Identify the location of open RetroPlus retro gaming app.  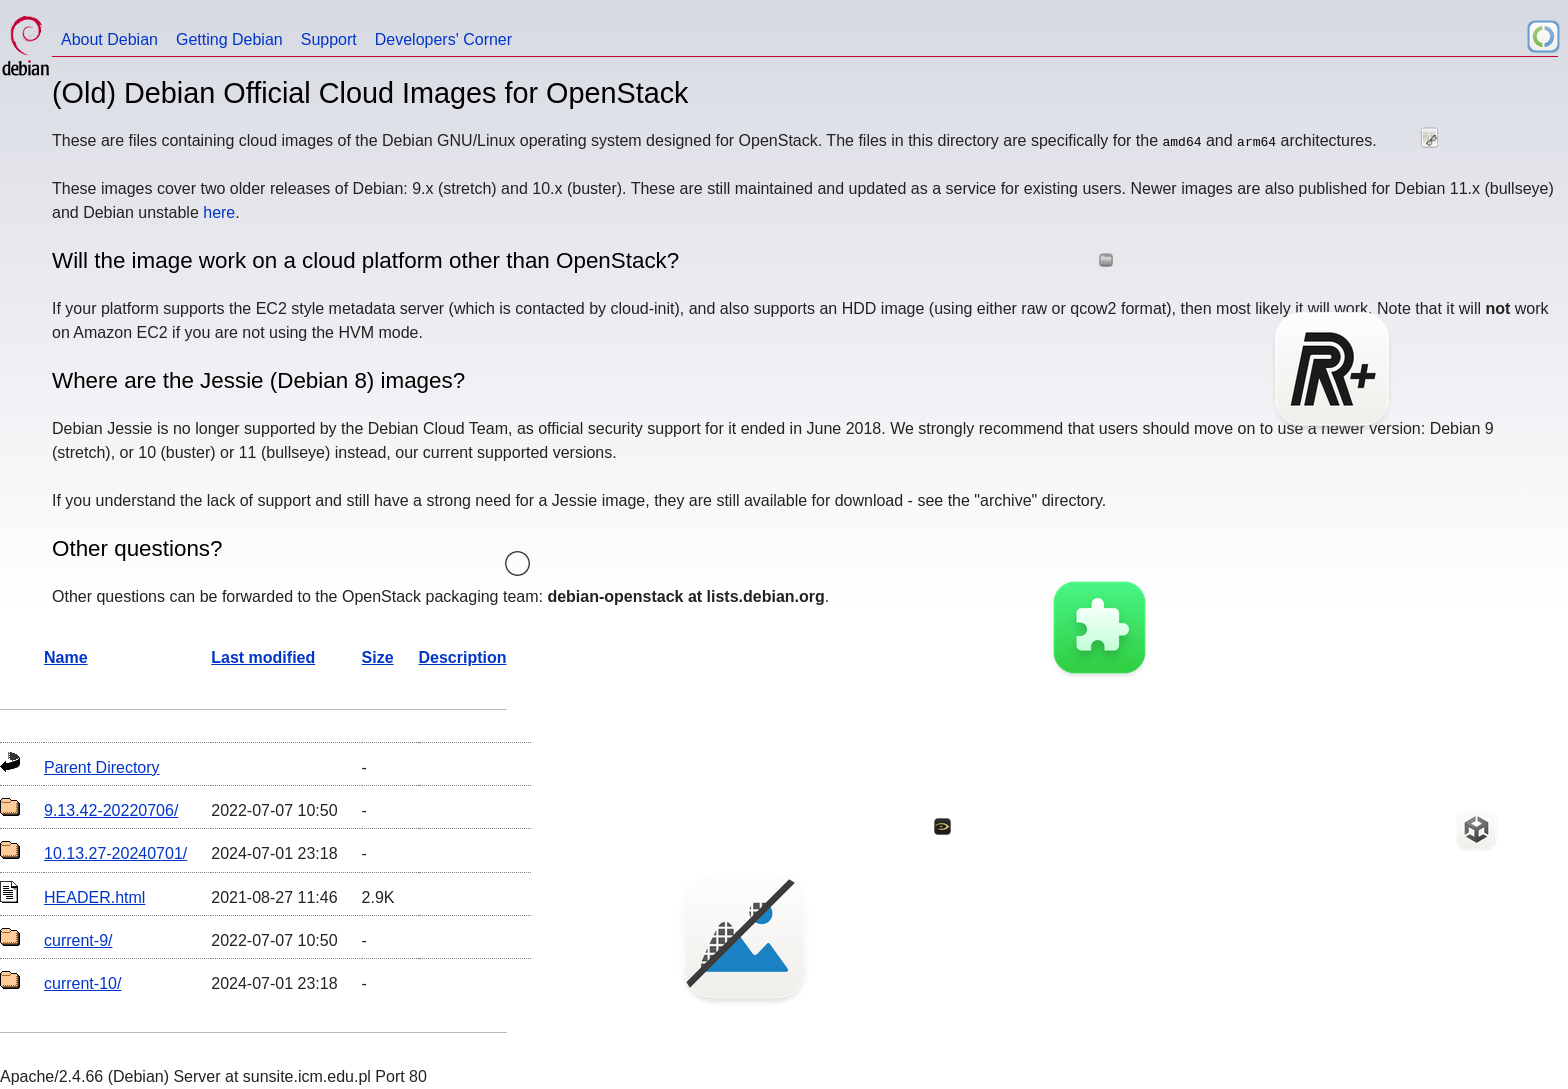
(1332, 369).